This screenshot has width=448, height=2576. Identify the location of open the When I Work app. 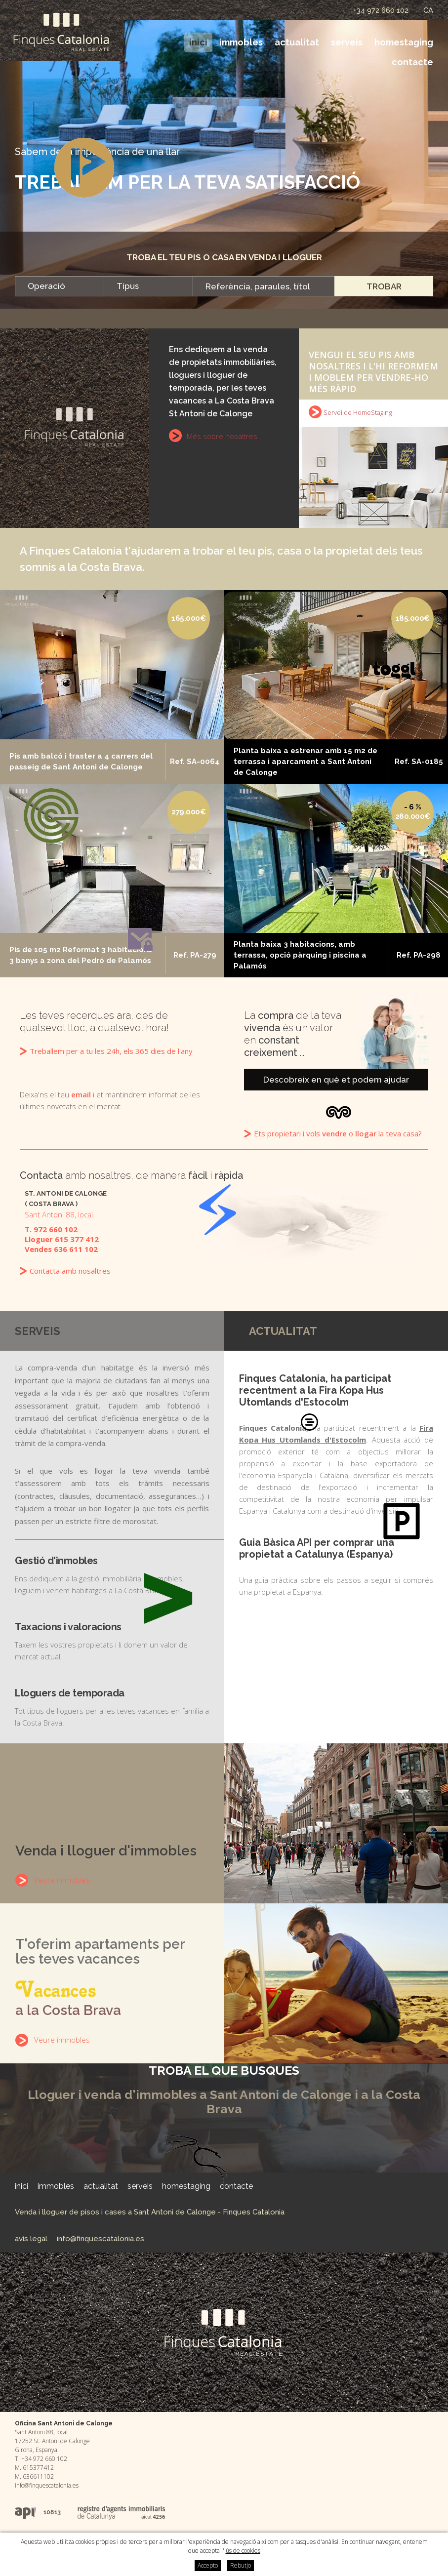
(309, 1422).